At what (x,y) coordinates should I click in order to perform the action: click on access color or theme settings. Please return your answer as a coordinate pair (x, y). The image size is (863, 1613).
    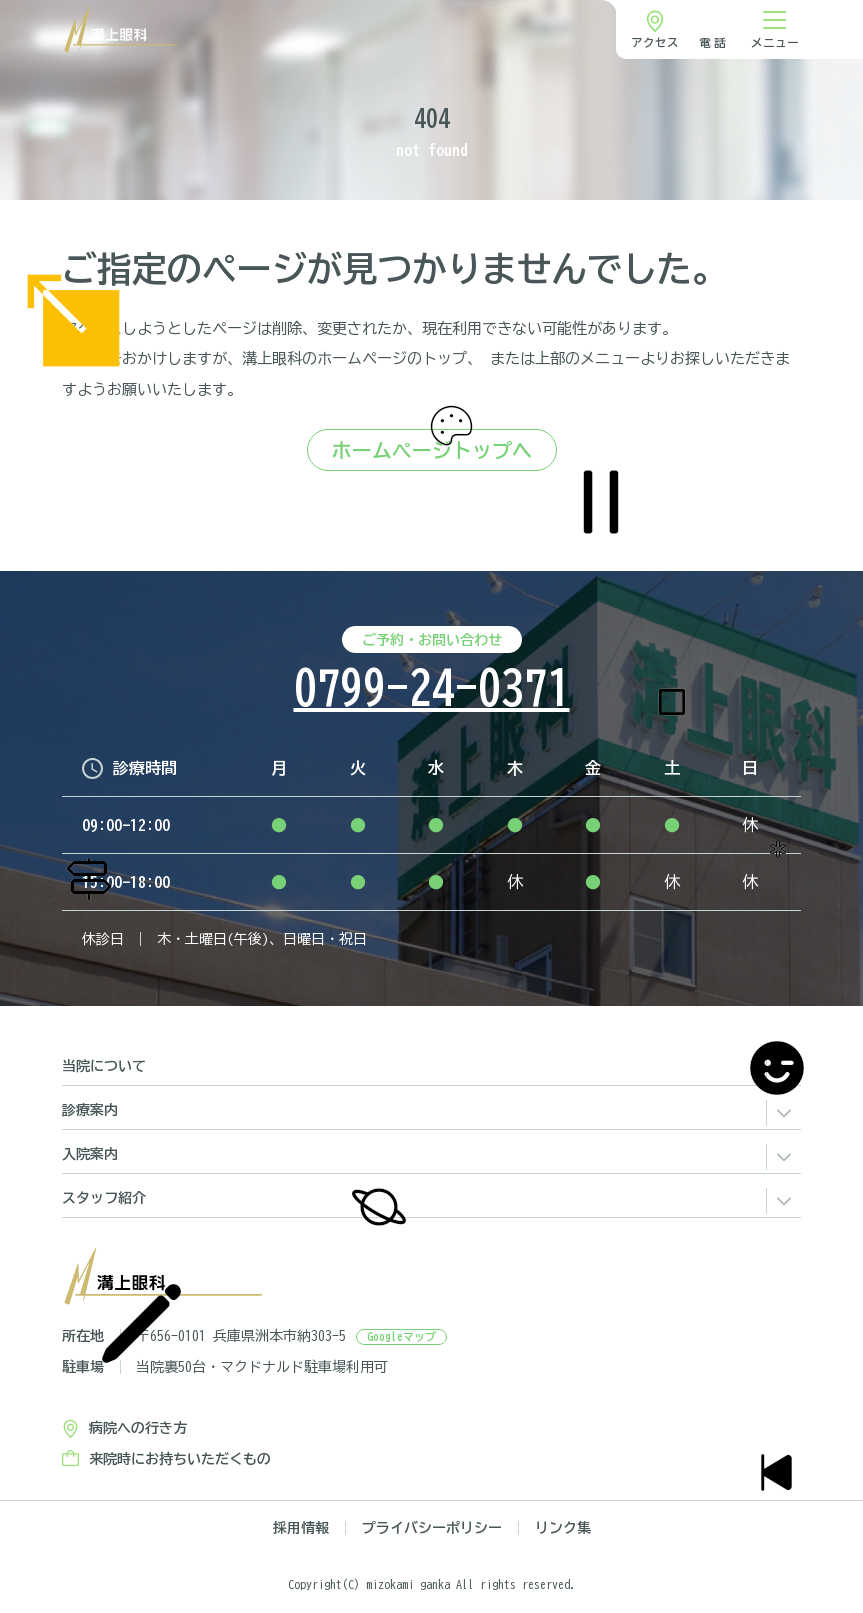
    Looking at the image, I should click on (451, 426).